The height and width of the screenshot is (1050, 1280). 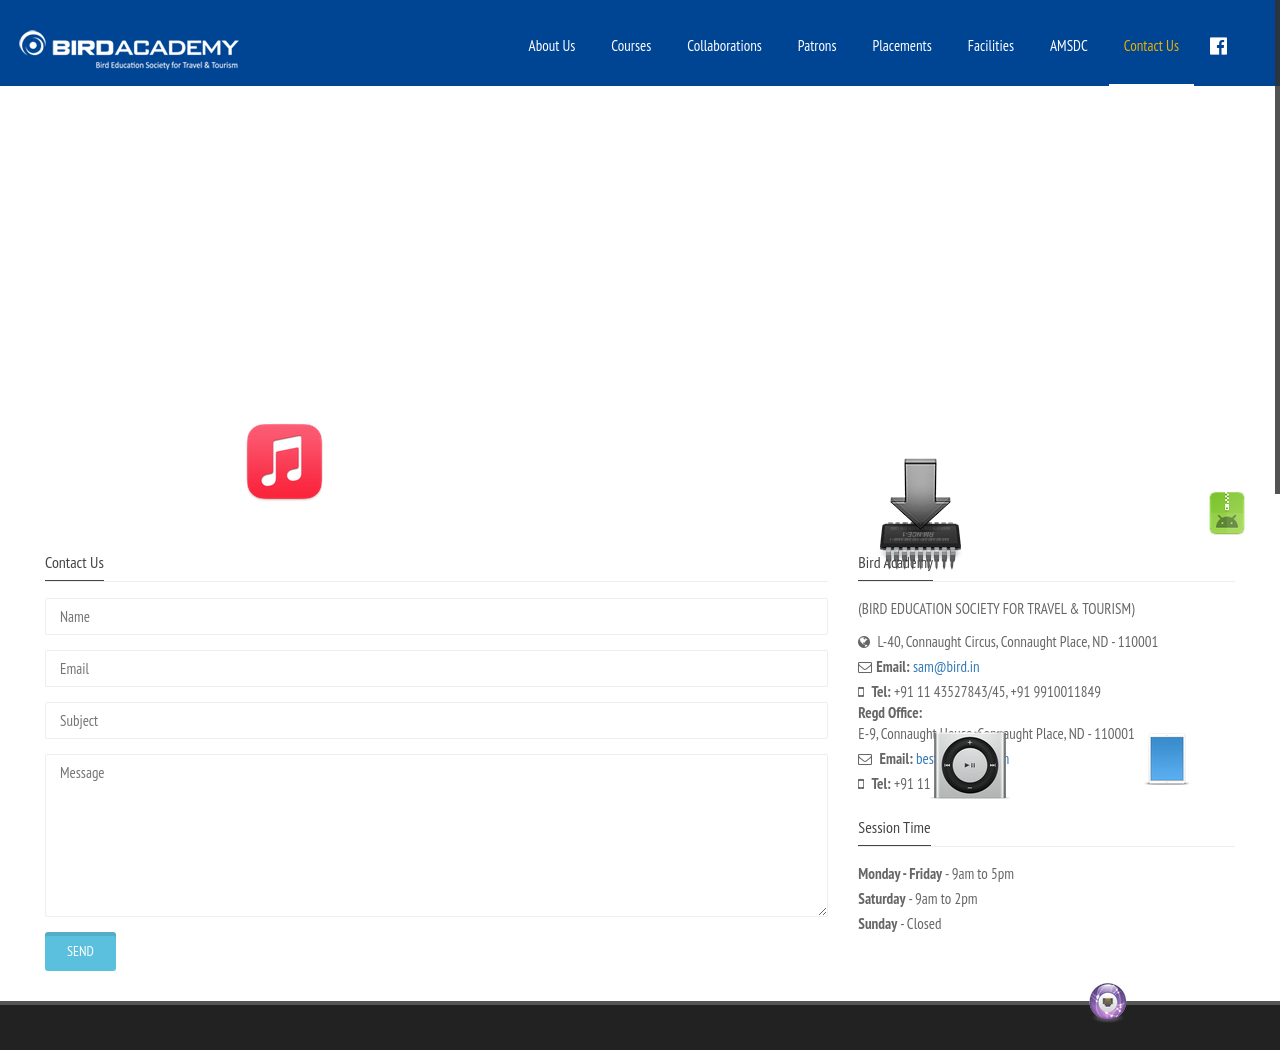 What do you see at coordinates (284, 461) in the screenshot?
I see `open apple music app` at bounding box center [284, 461].